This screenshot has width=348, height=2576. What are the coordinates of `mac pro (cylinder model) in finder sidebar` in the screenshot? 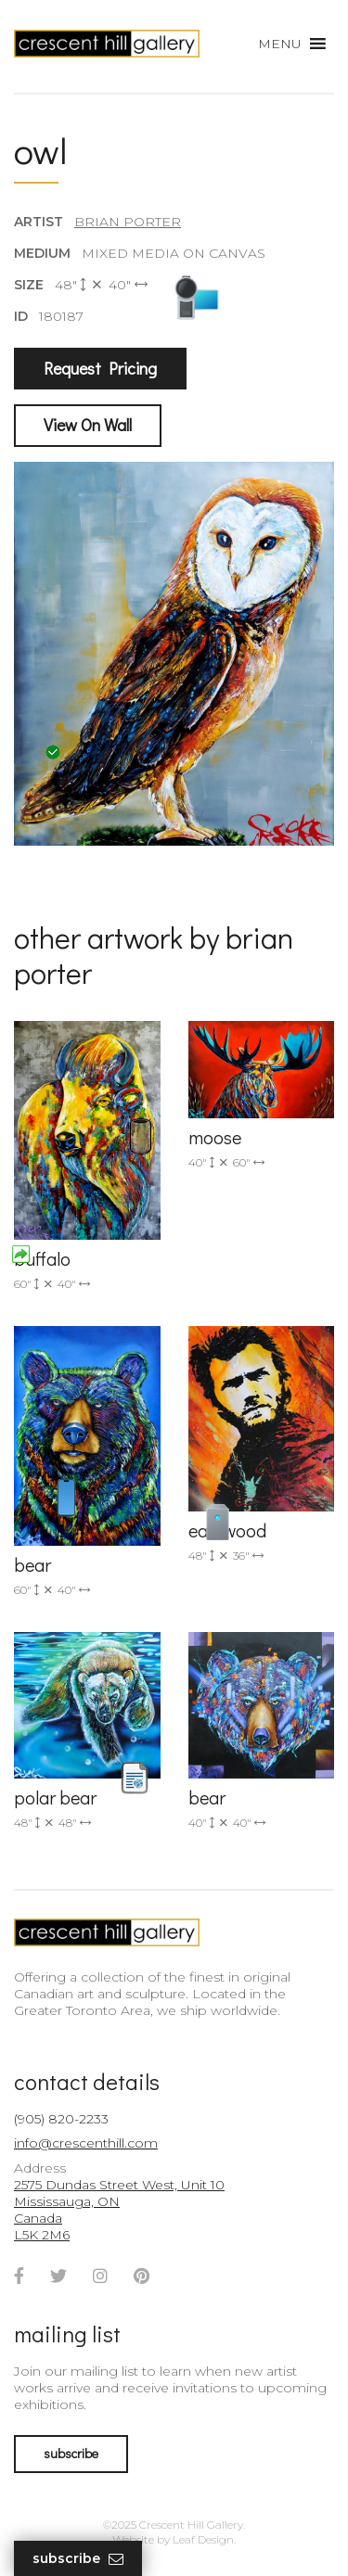 It's located at (140, 1136).